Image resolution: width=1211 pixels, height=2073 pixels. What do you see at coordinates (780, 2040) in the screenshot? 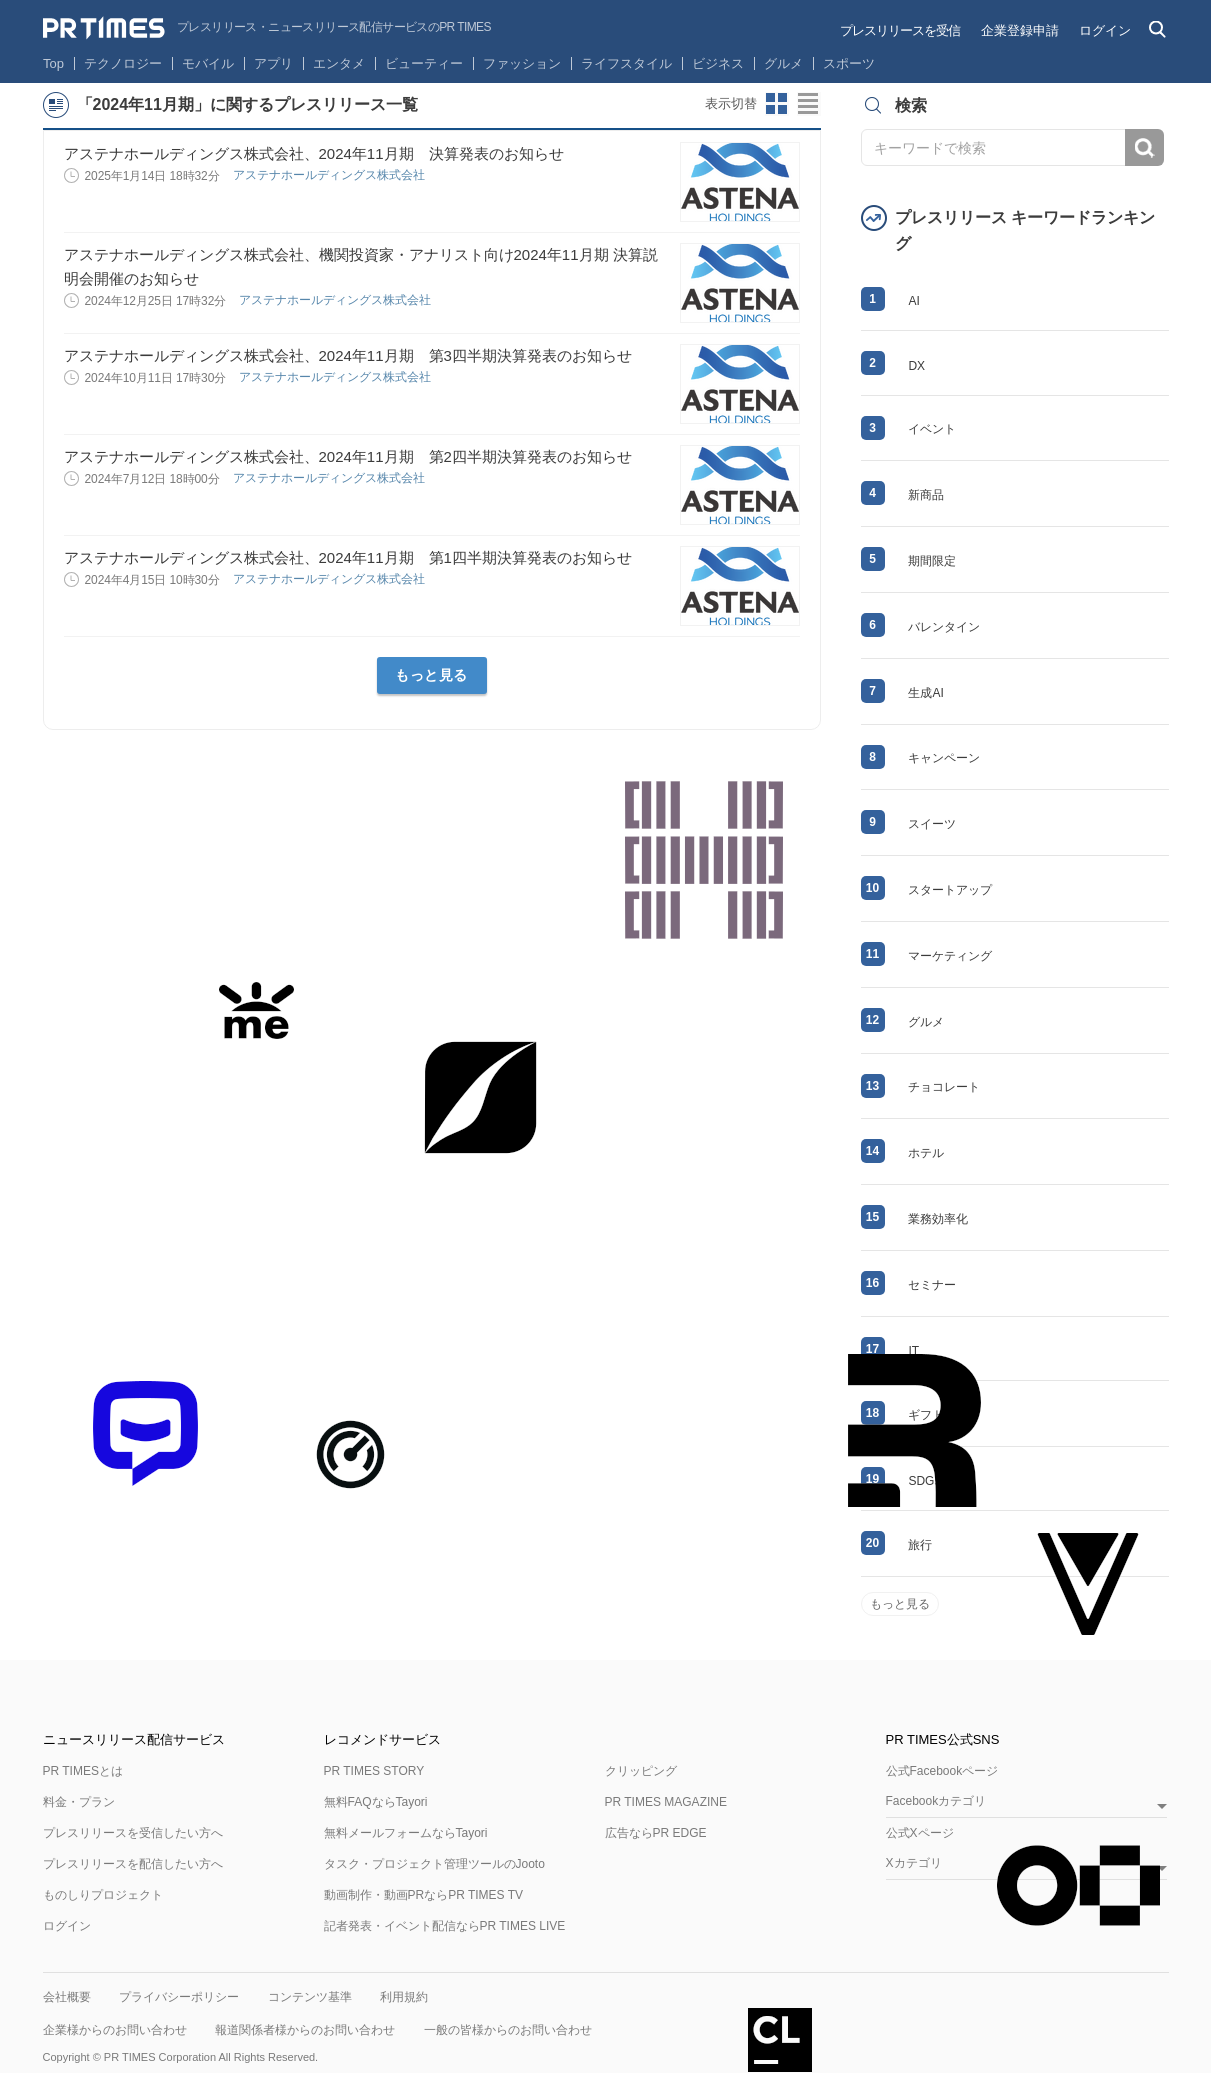
I see `open CLion IDE` at bounding box center [780, 2040].